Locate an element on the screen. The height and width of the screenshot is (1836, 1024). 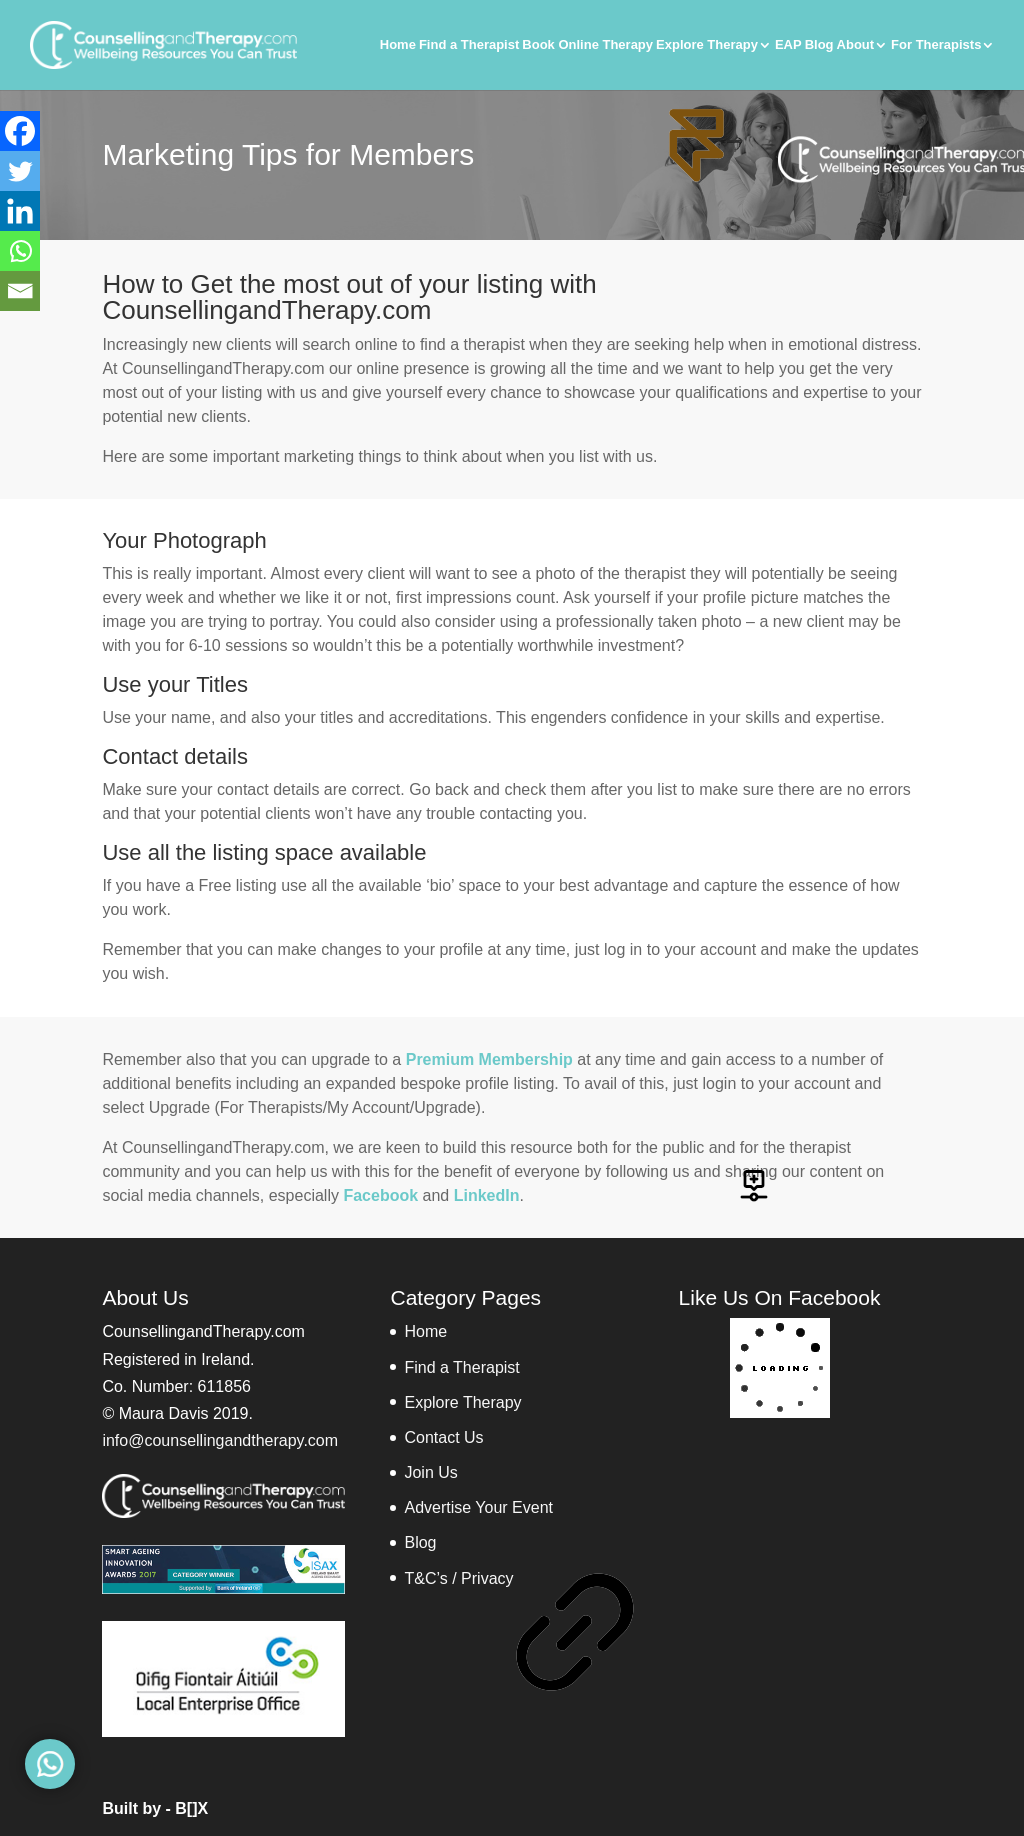
add a new event to the timeline is located at coordinates (754, 1185).